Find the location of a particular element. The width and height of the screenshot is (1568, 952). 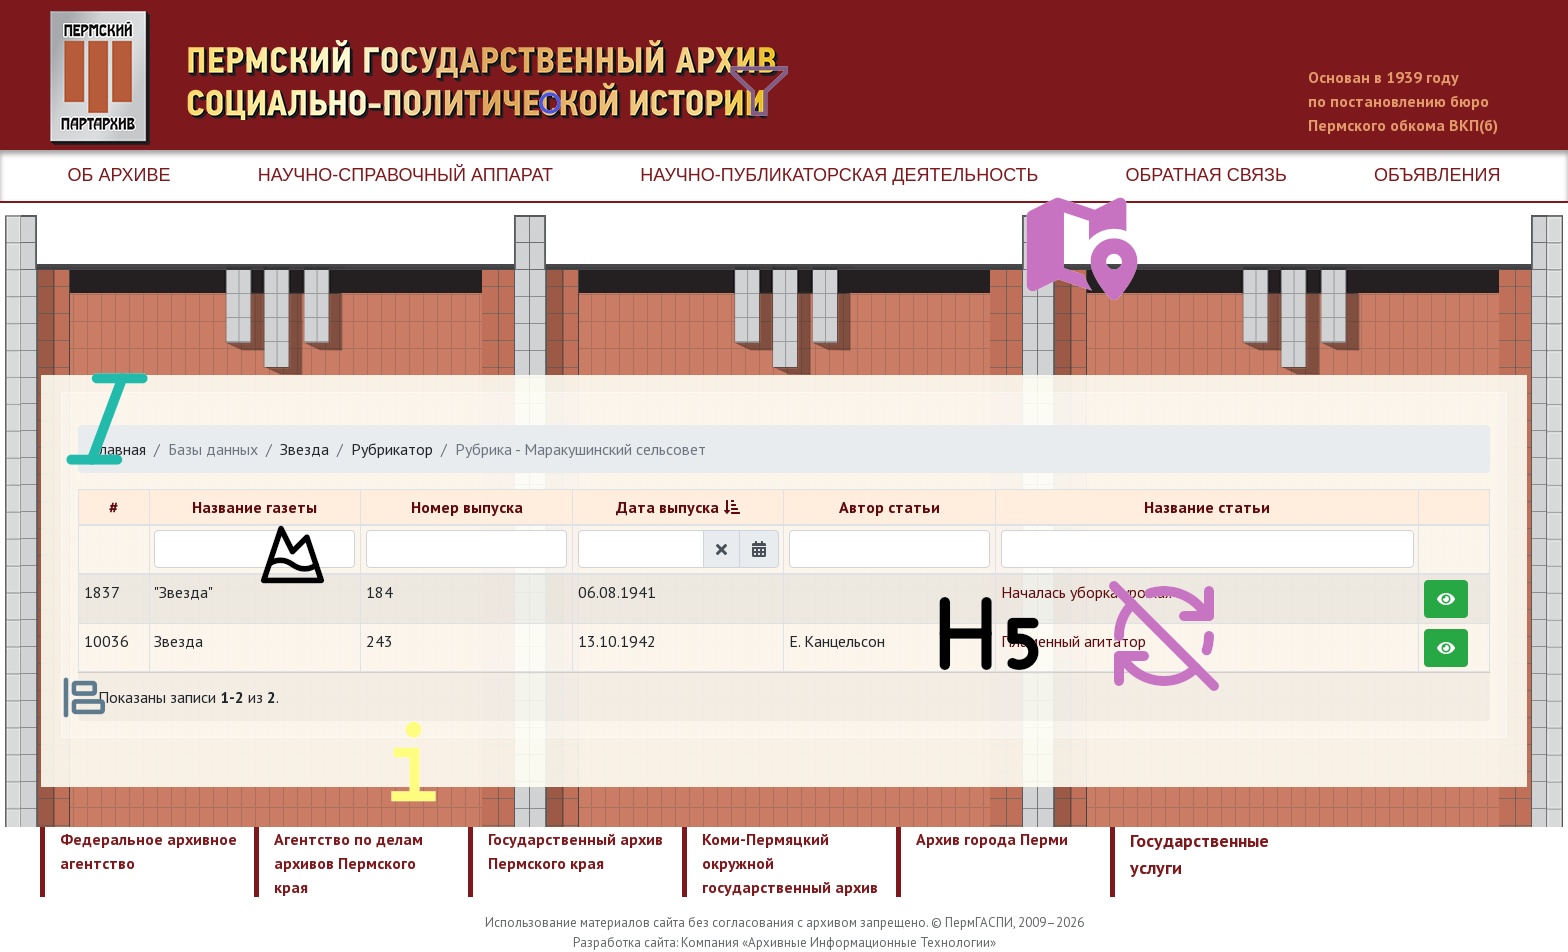

indicates gender-neutral or unspecified gender option is located at coordinates (550, 103).